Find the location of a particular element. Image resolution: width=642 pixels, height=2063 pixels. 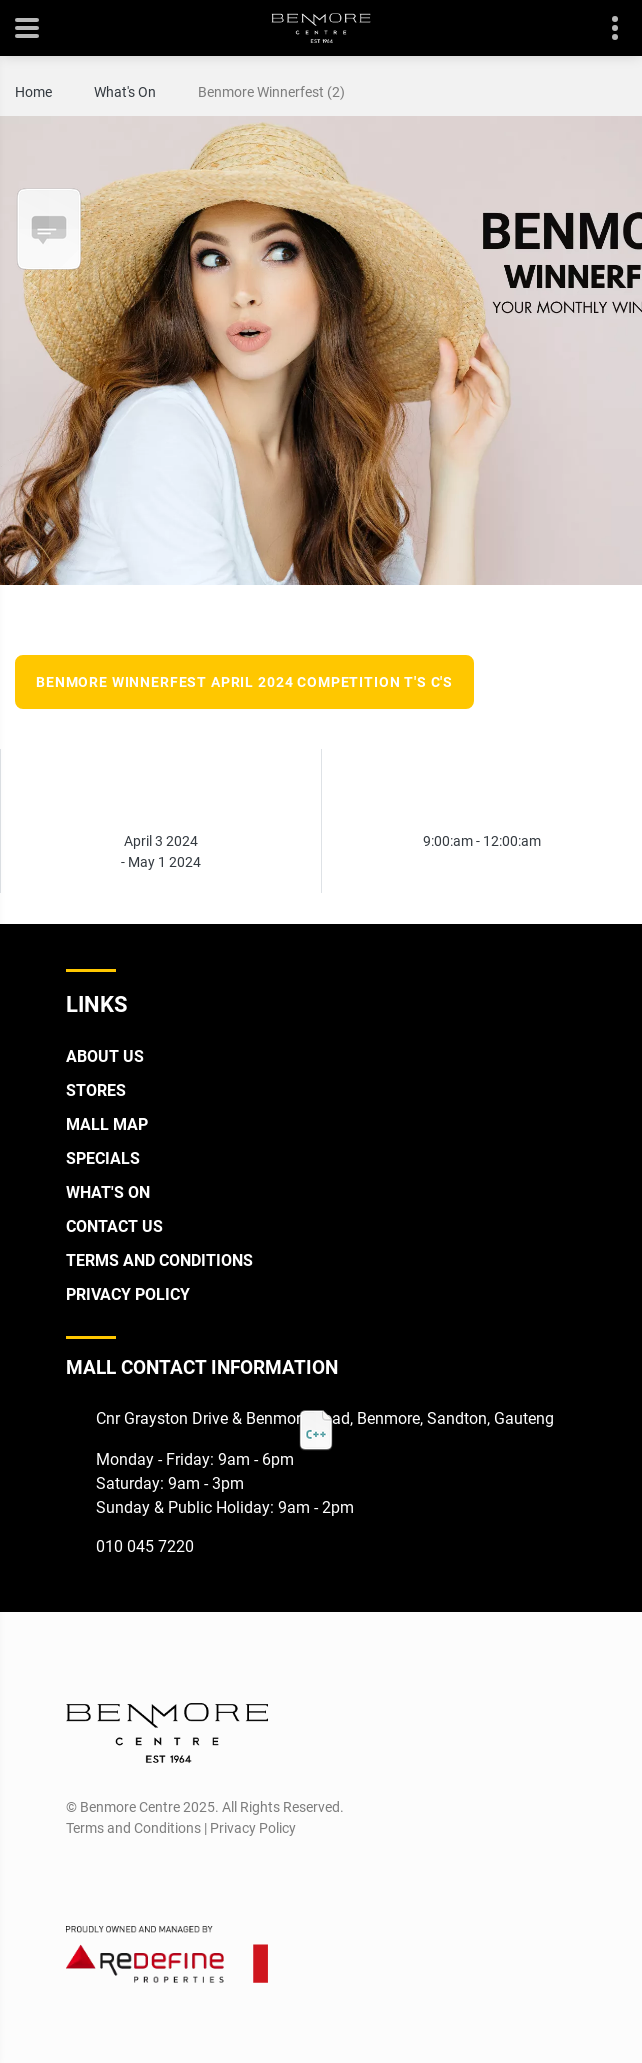

a C++ source code file is located at coordinates (316, 1430).